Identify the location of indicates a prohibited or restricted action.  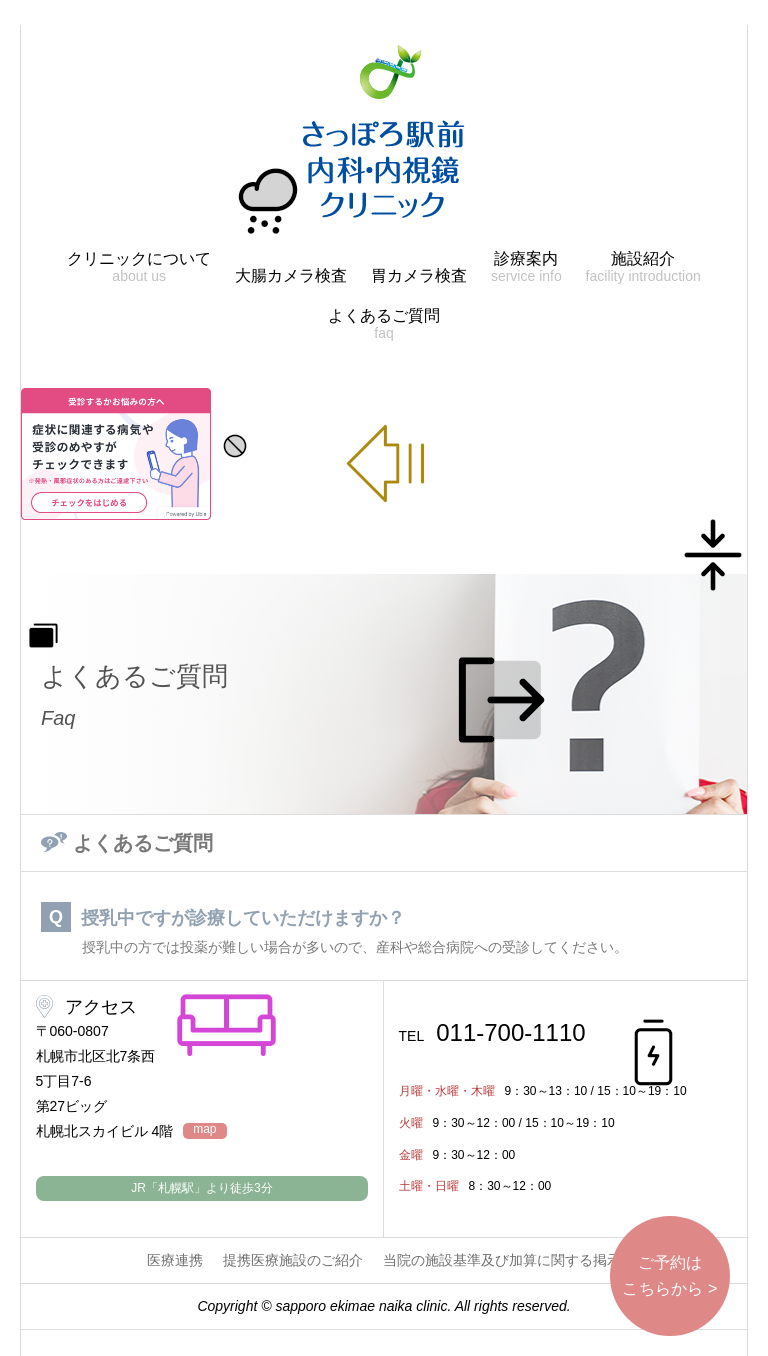
(235, 446).